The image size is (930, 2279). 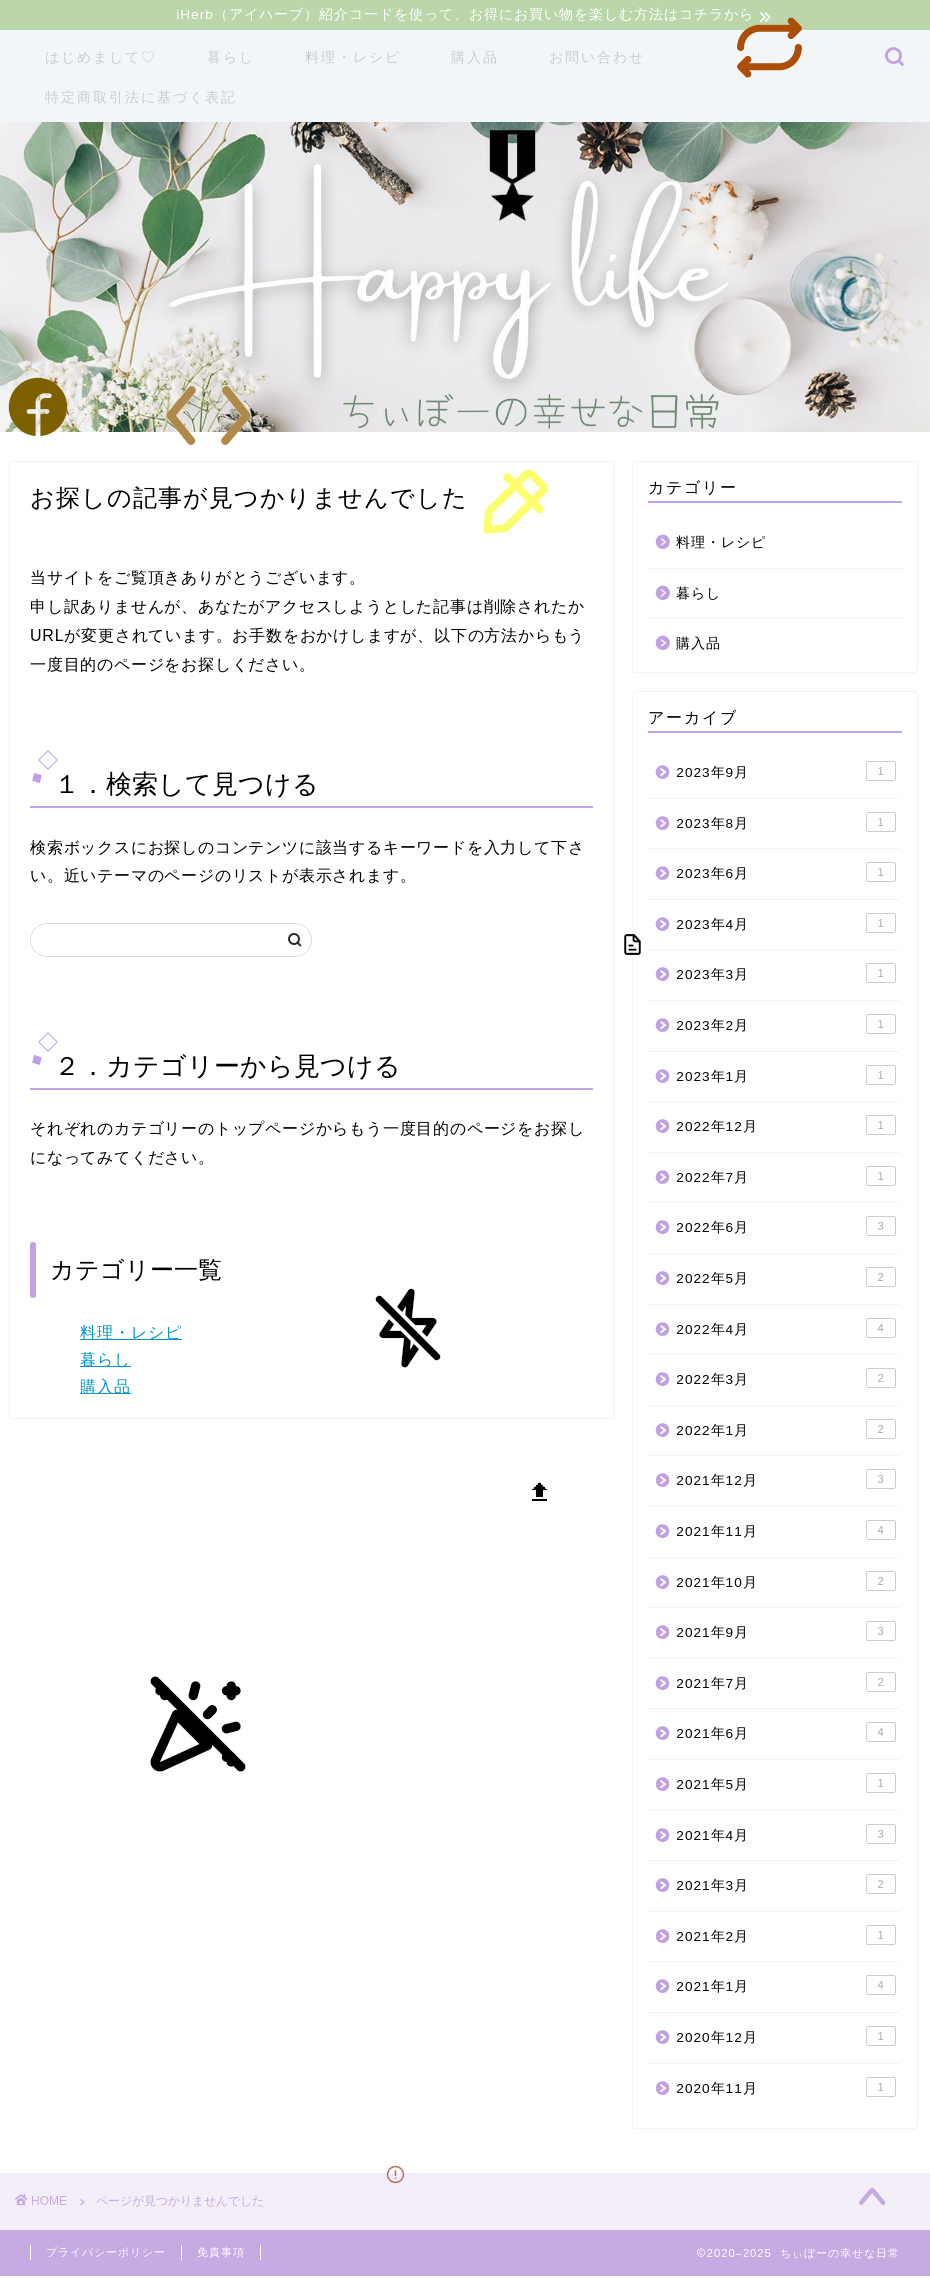 What do you see at coordinates (632, 944) in the screenshot?
I see `view document or text file` at bounding box center [632, 944].